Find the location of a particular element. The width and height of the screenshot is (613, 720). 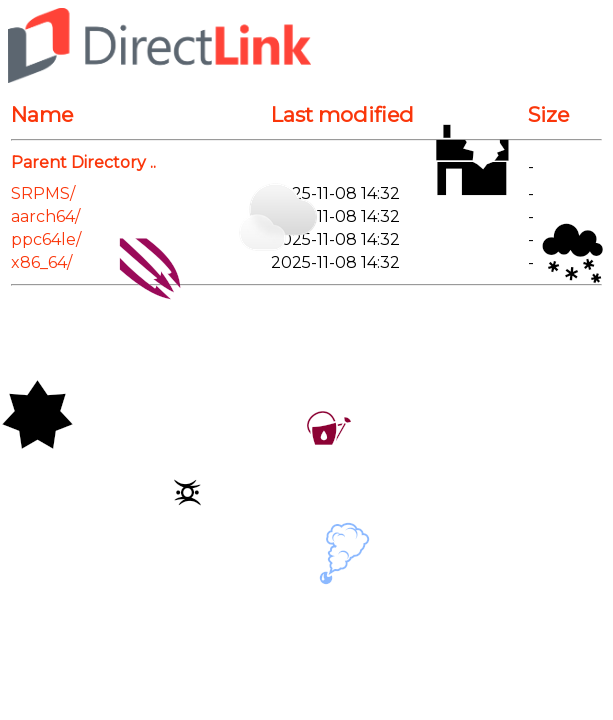

water plants or crops in a gardening game is located at coordinates (329, 428).